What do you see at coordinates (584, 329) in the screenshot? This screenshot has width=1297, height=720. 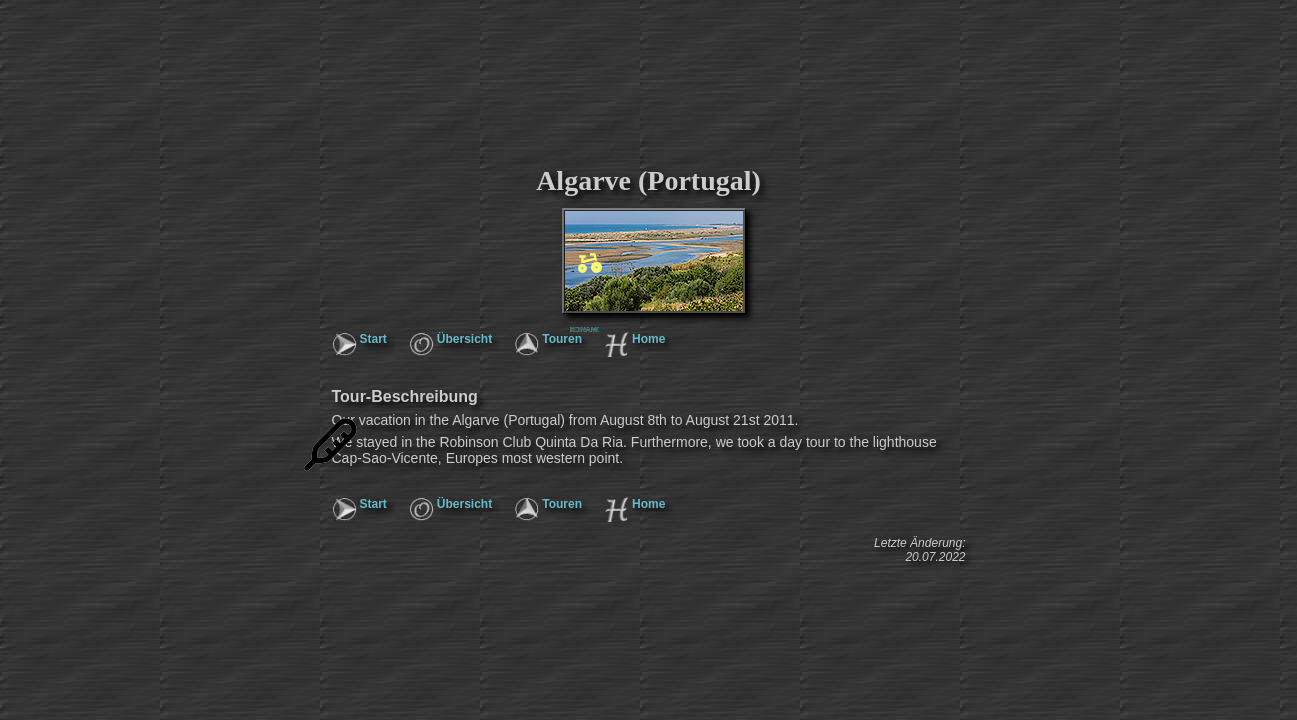 I see `konami company logo` at bounding box center [584, 329].